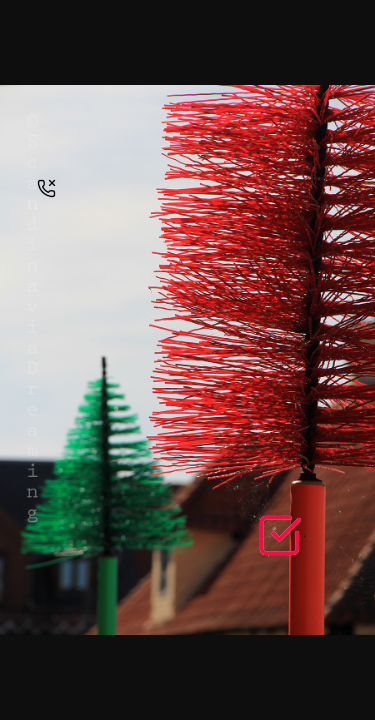  What do you see at coordinates (46, 188) in the screenshot?
I see `indicates a missed phone call` at bounding box center [46, 188].